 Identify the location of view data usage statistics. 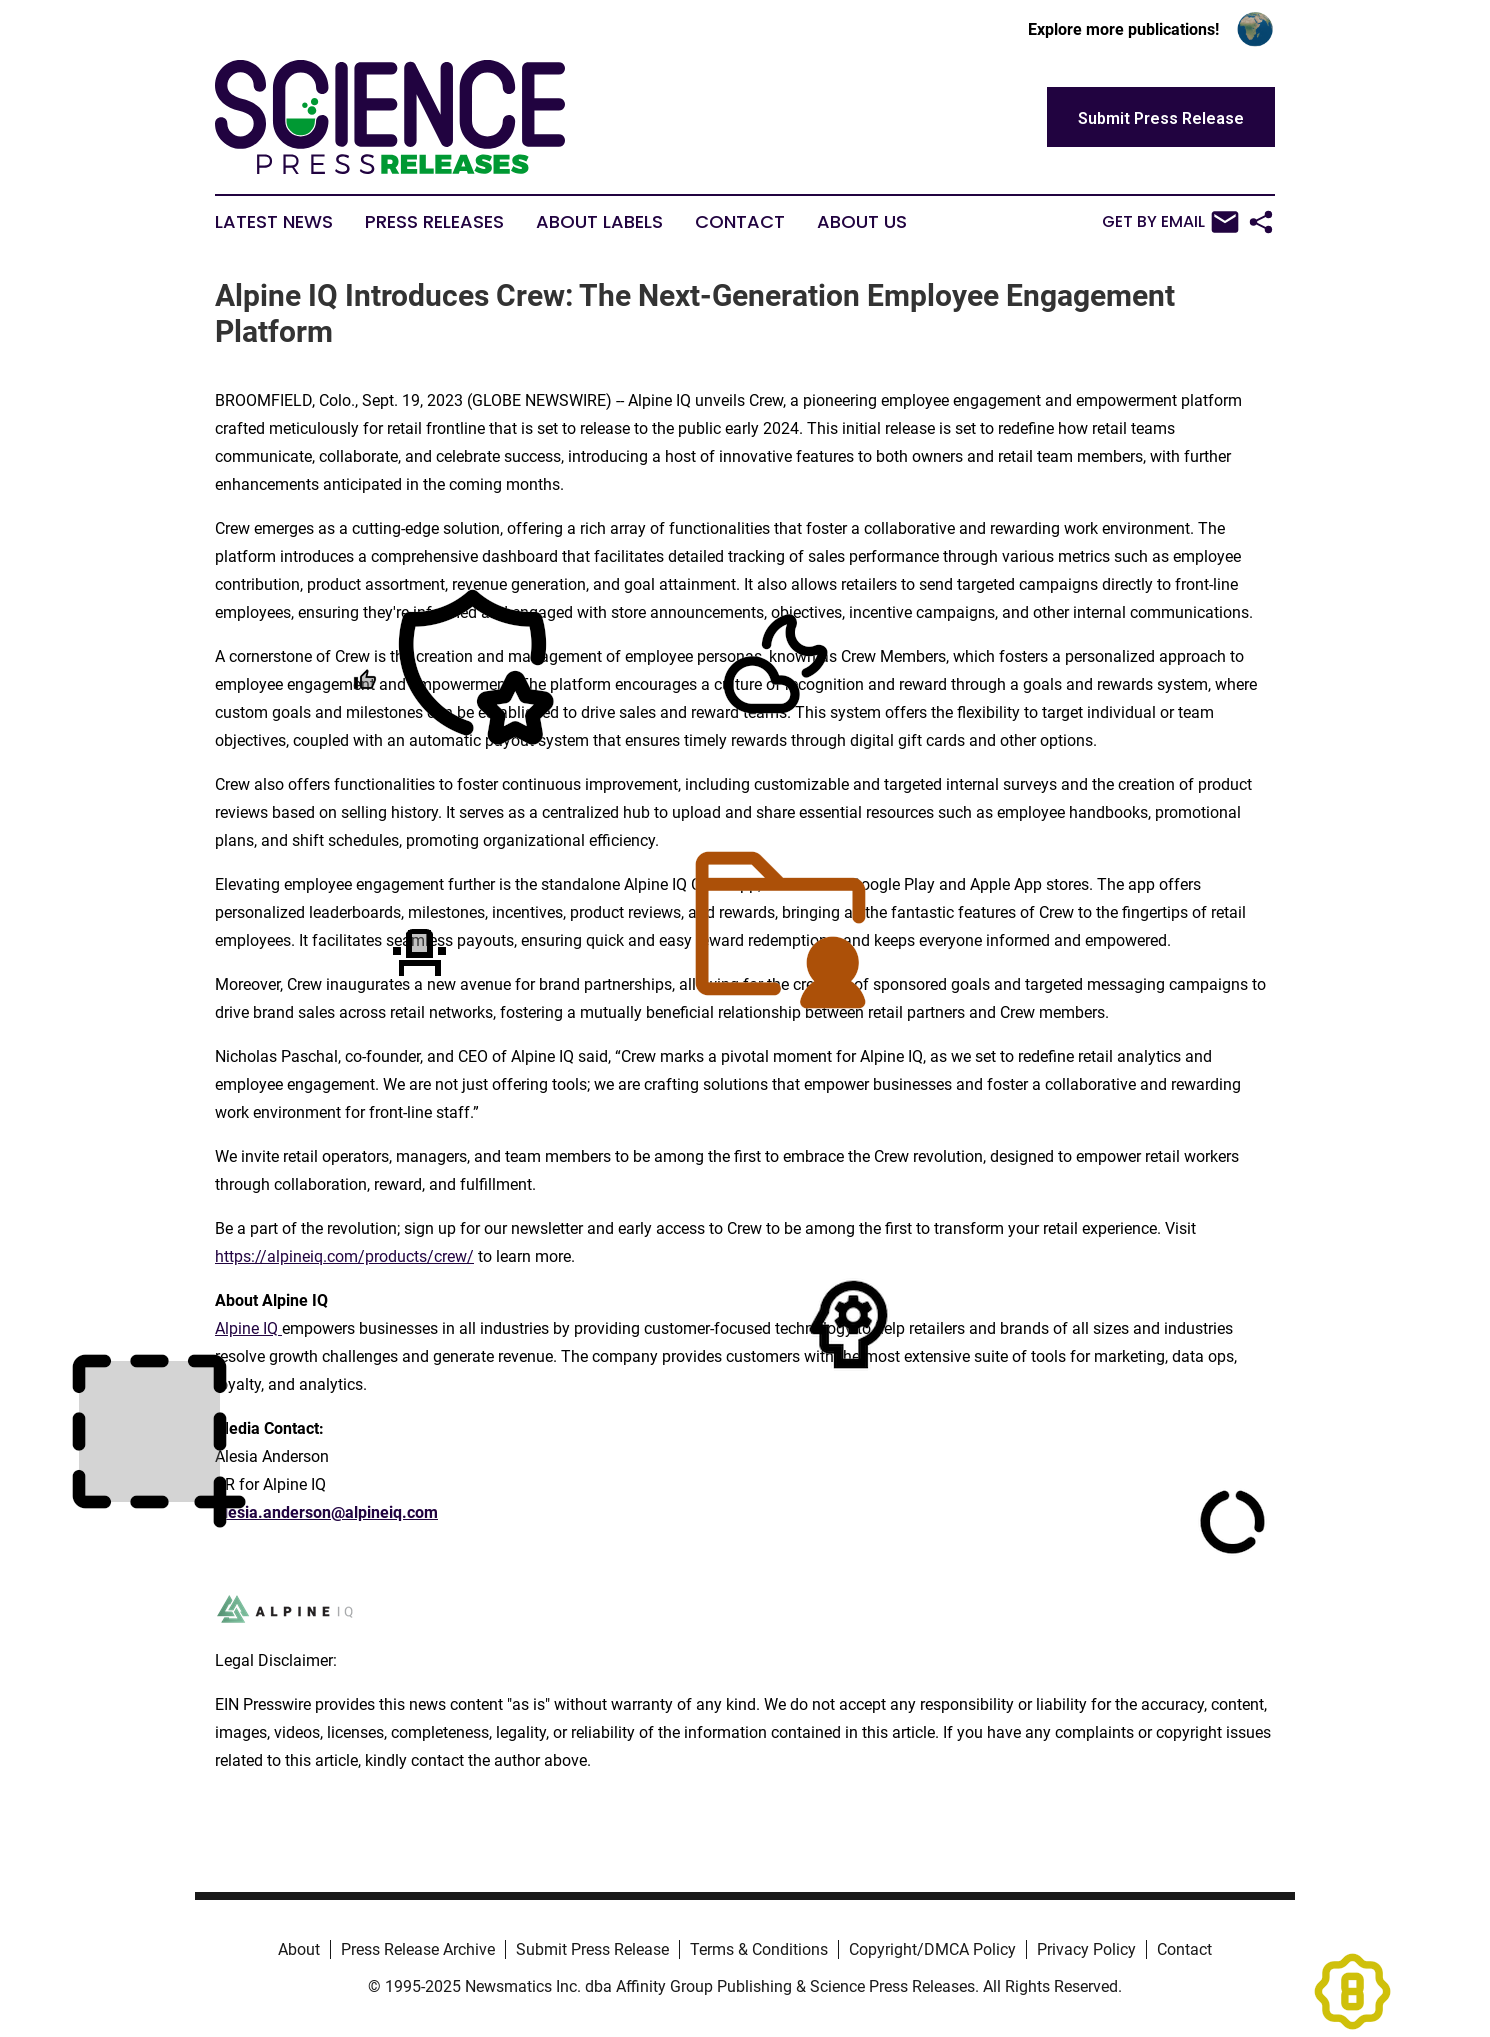
(1232, 1521).